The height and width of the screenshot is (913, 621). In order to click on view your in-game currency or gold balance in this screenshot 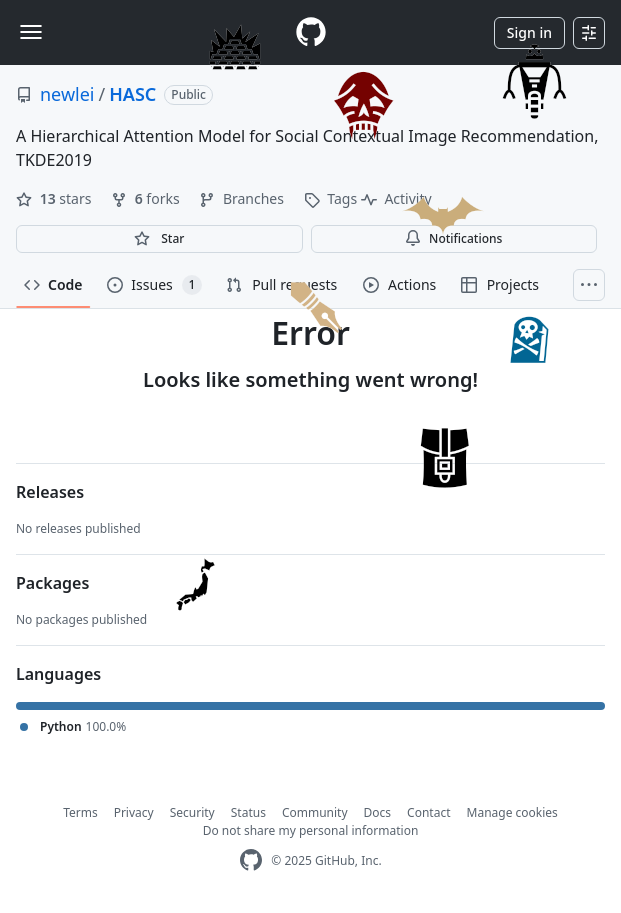, I will do `click(235, 45)`.